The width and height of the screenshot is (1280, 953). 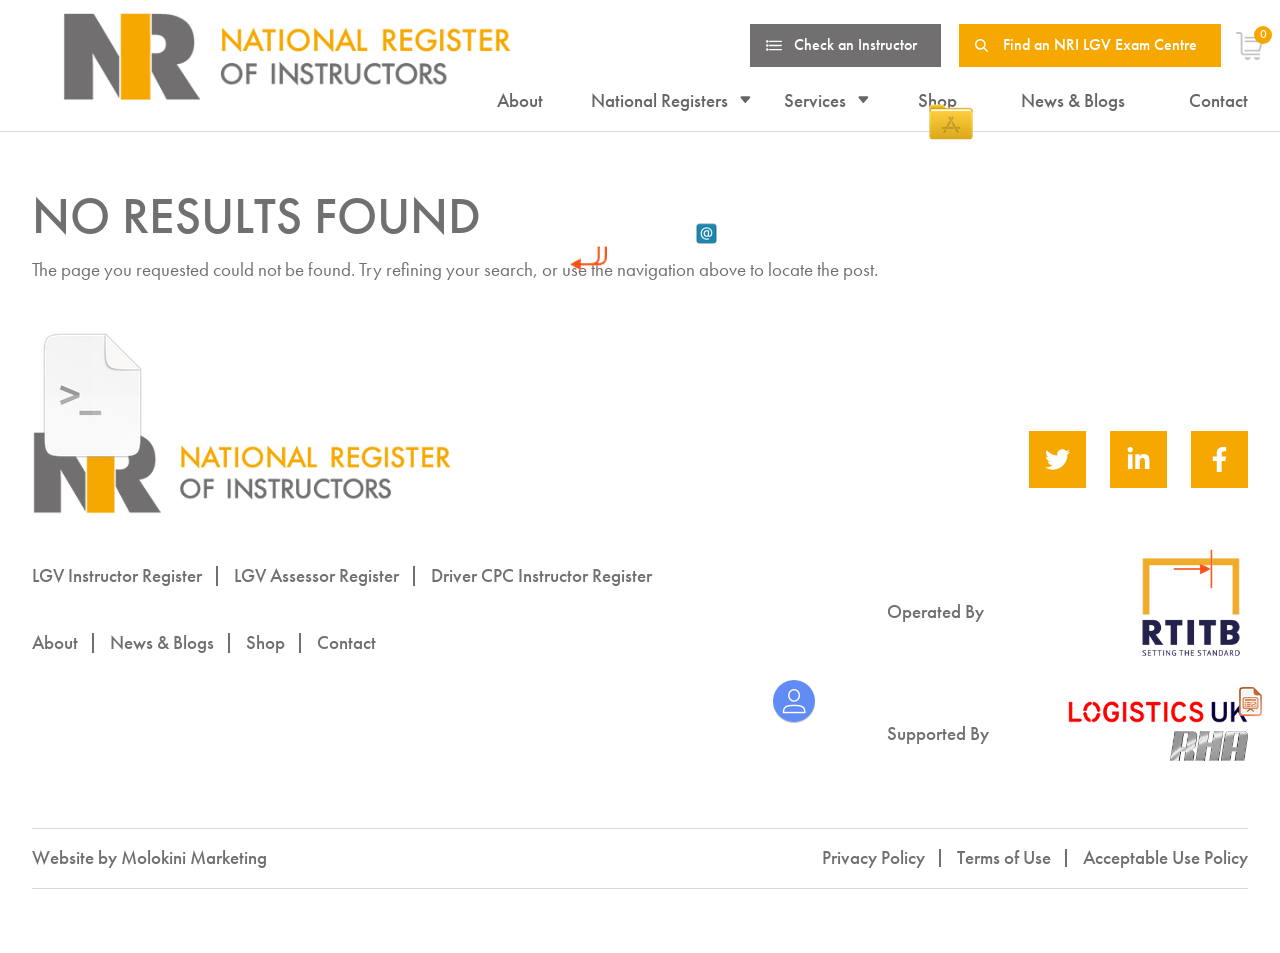 I want to click on go to the last item or page, so click(x=1193, y=569).